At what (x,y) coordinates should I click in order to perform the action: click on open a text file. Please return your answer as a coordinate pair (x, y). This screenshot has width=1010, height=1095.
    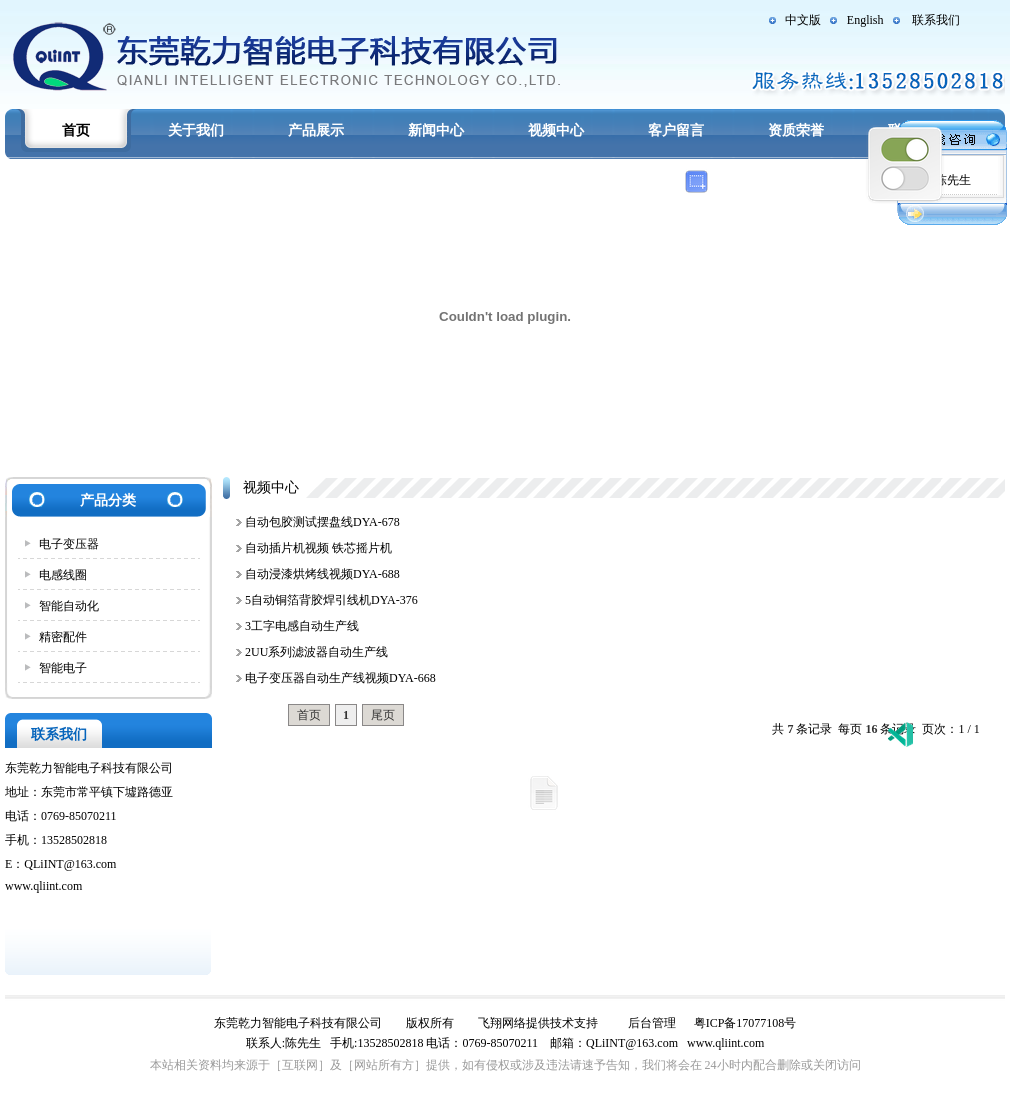
    Looking at the image, I should click on (544, 793).